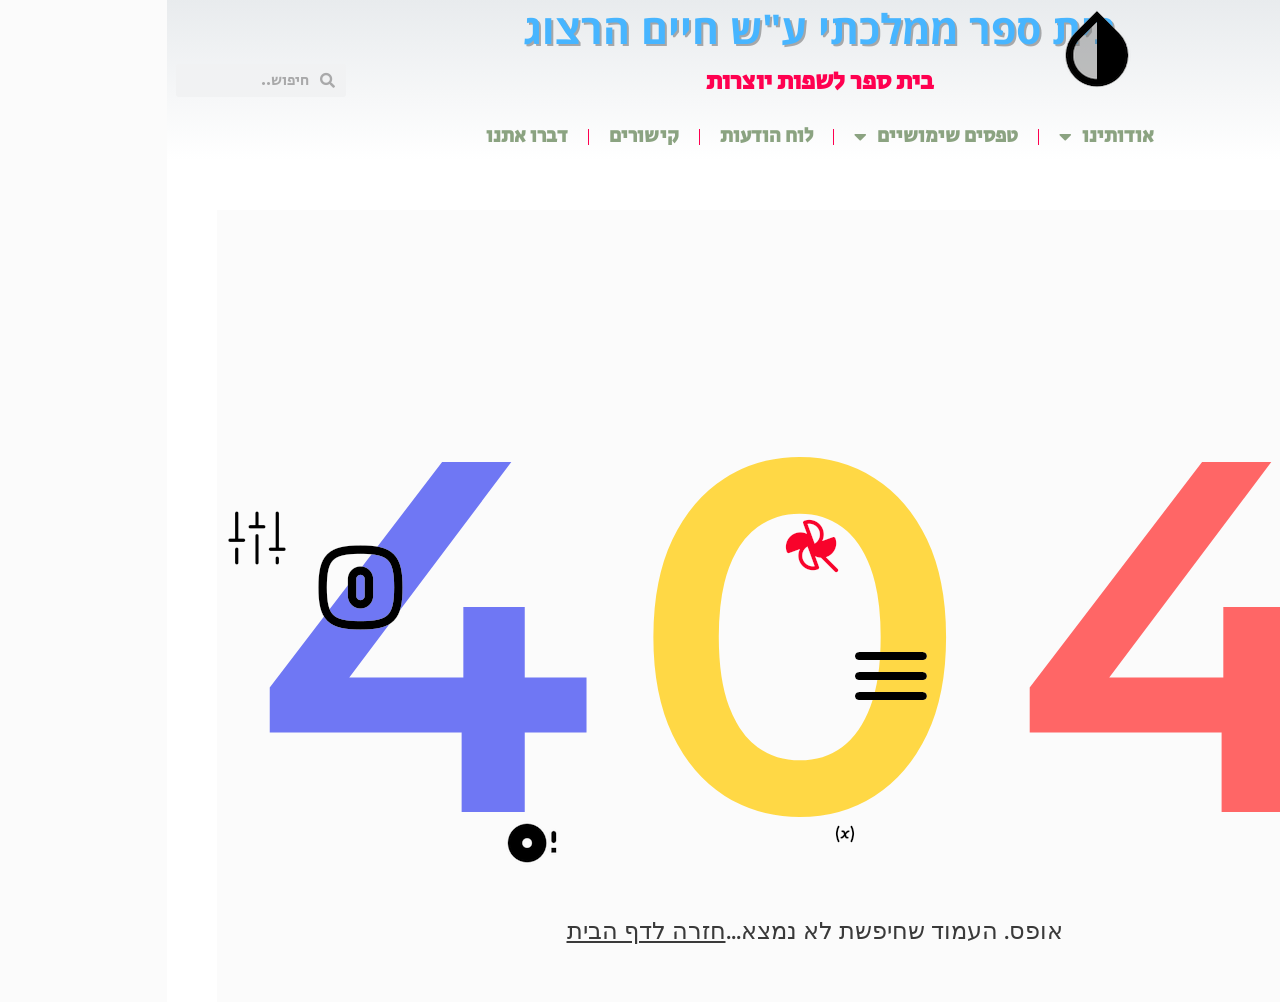 The height and width of the screenshot is (1002, 1280). I want to click on adjust settings or preferences, so click(257, 538).